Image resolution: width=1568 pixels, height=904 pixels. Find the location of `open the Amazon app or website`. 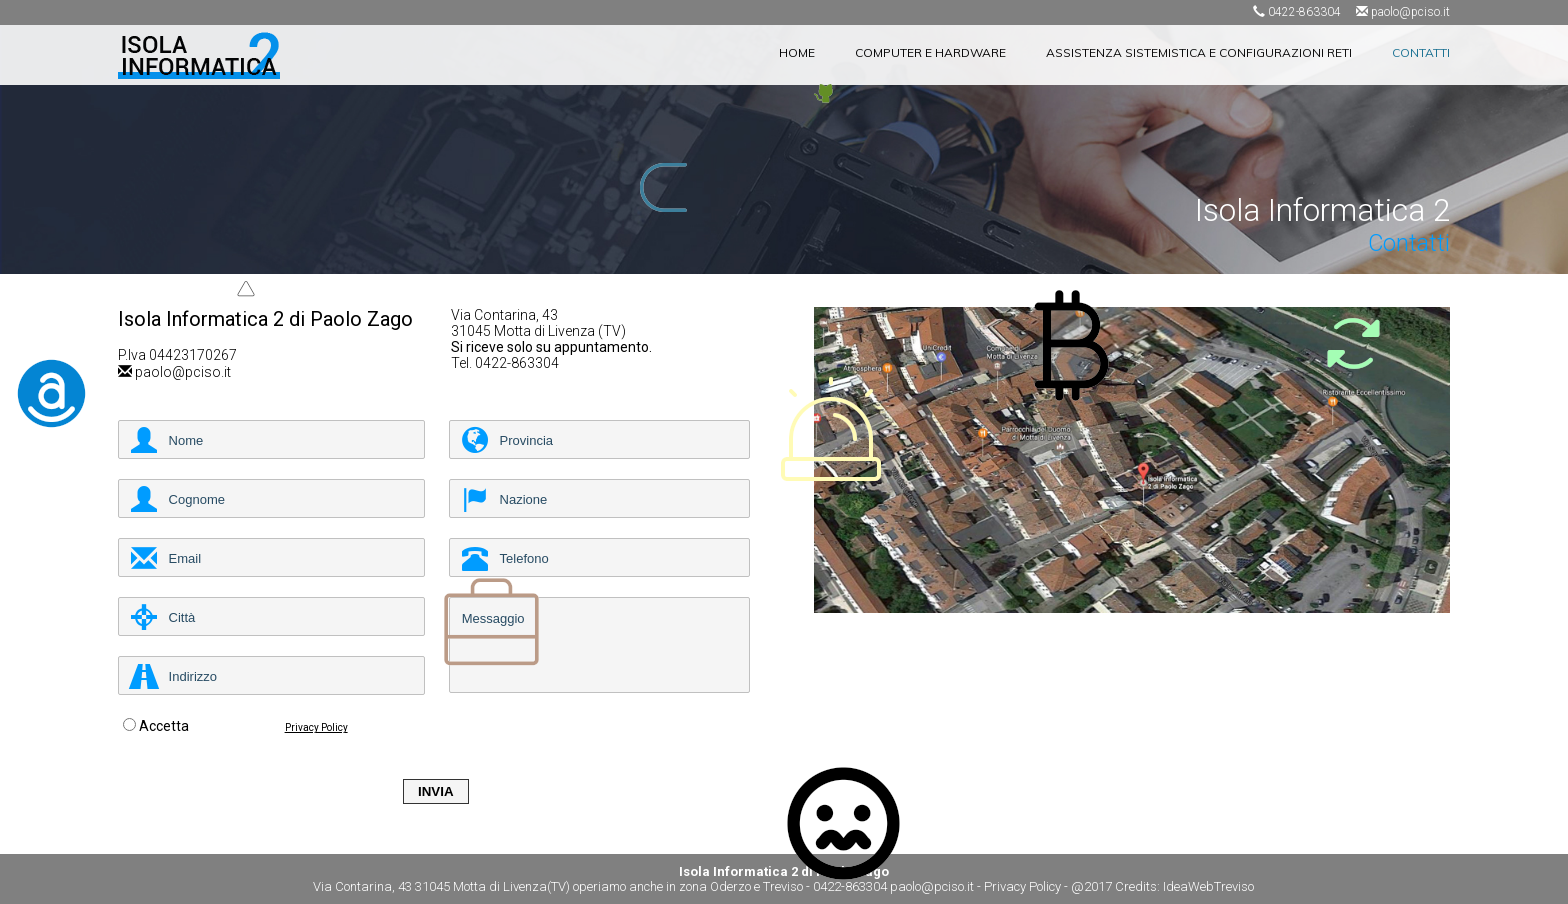

open the Amazon app or website is located at coordinates (51, 393).